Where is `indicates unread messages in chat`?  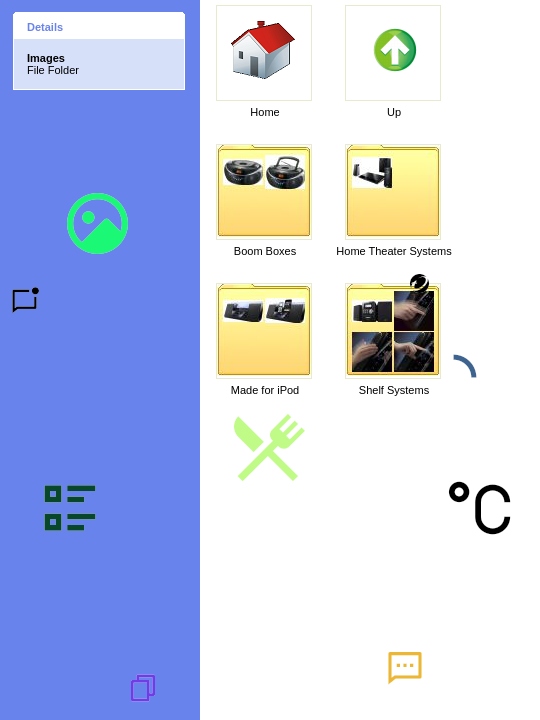 indicates unread messages in chat is located at coordinates (24, 300).